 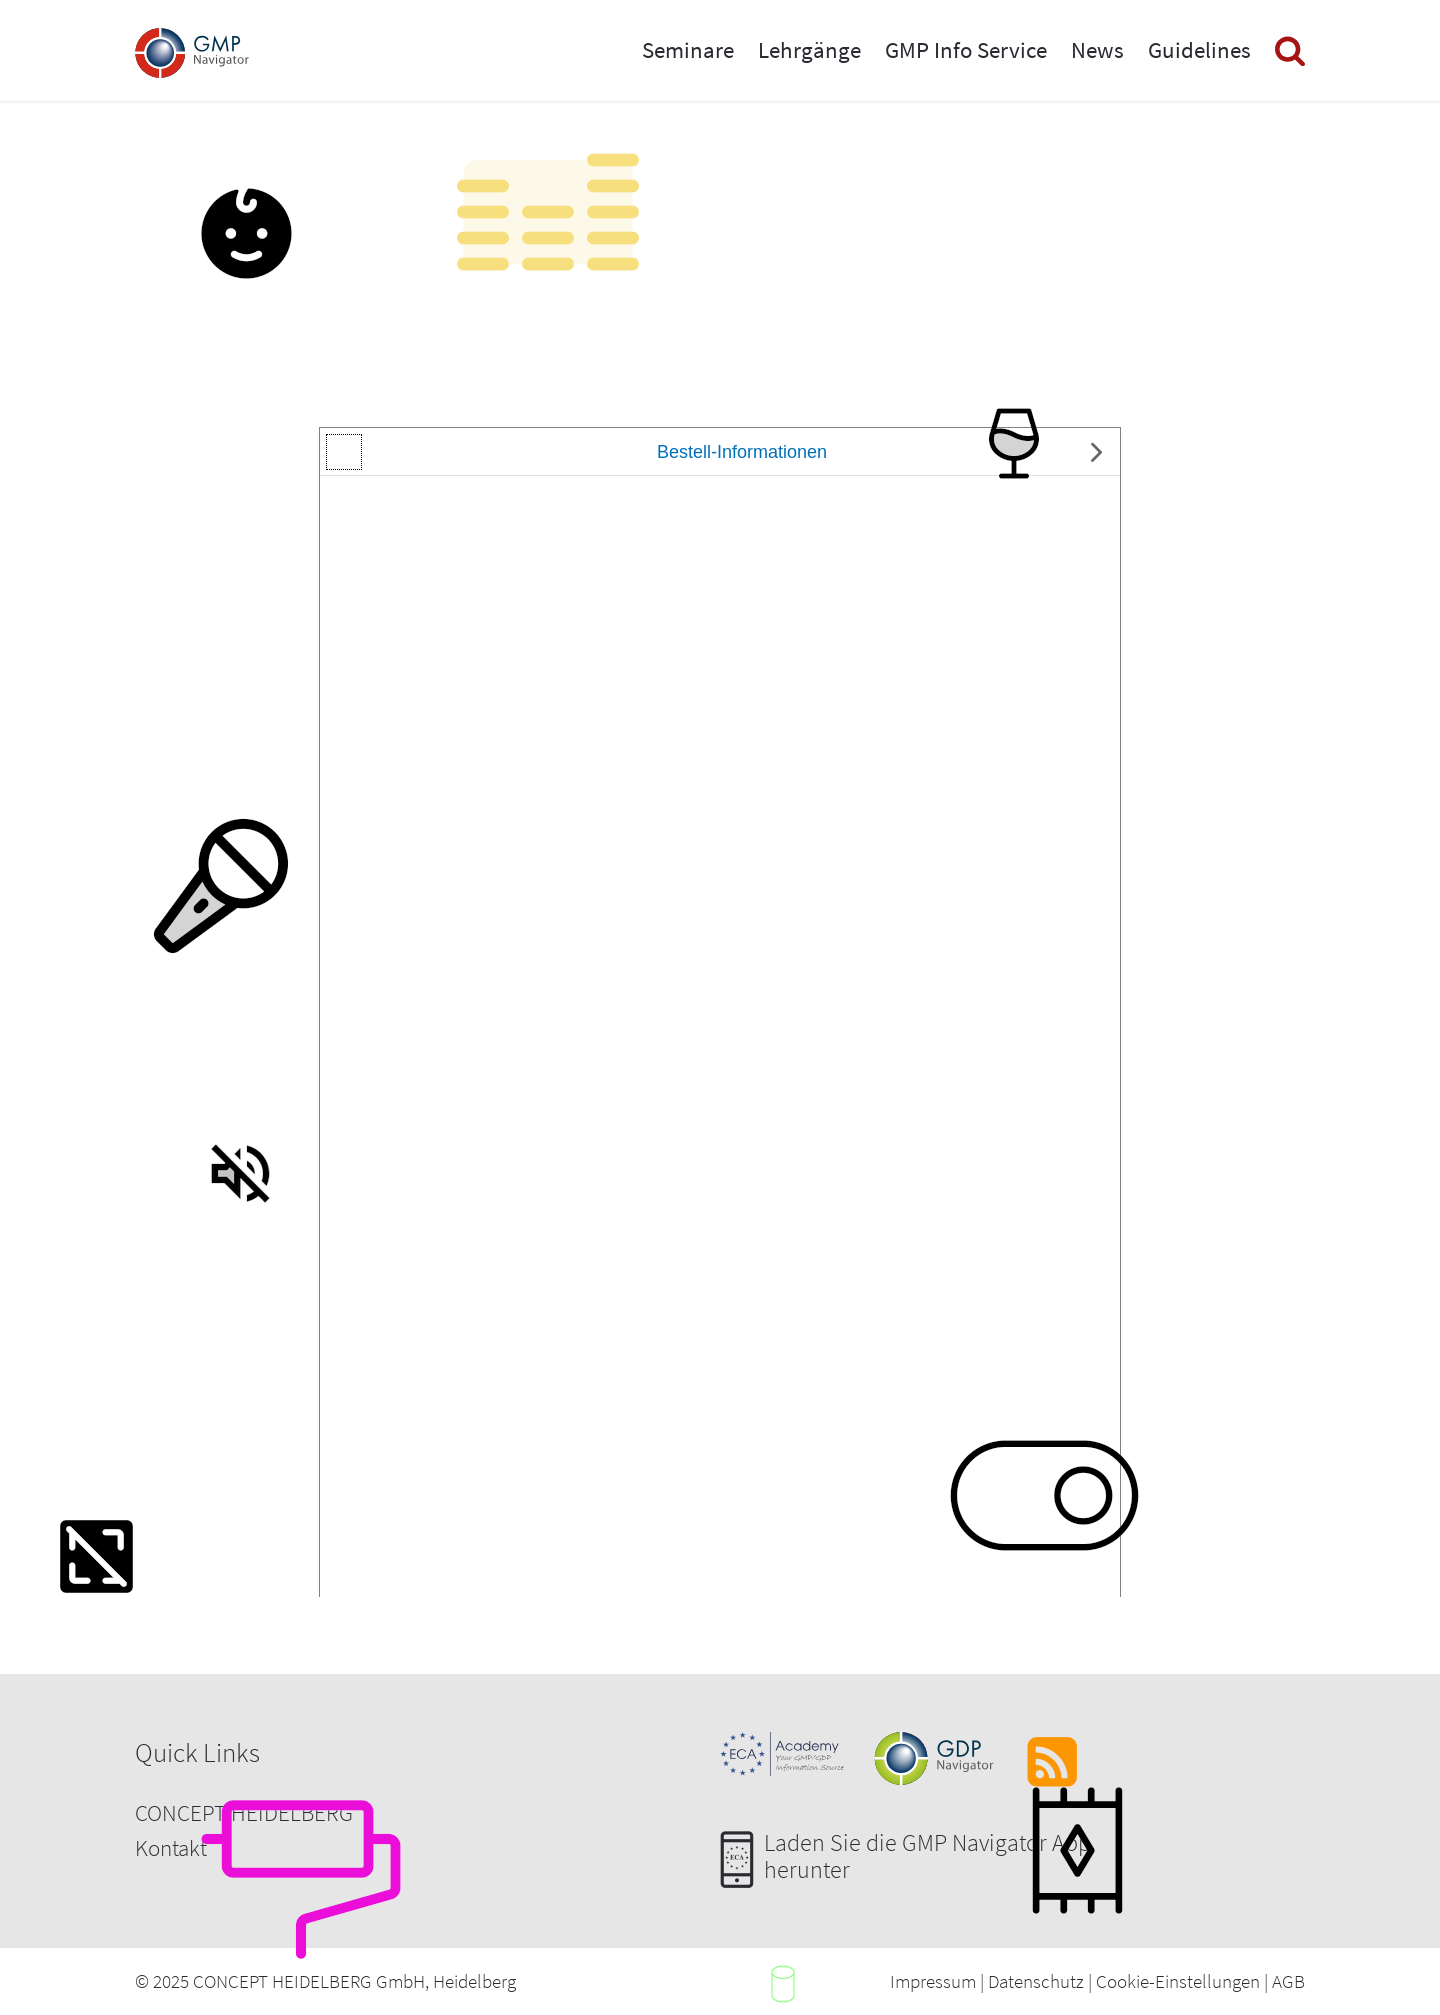 What do you see at coordinates (218, 888) in the screenshot?
I see `access voice recording or audio input` at bounding box center [218, 888].